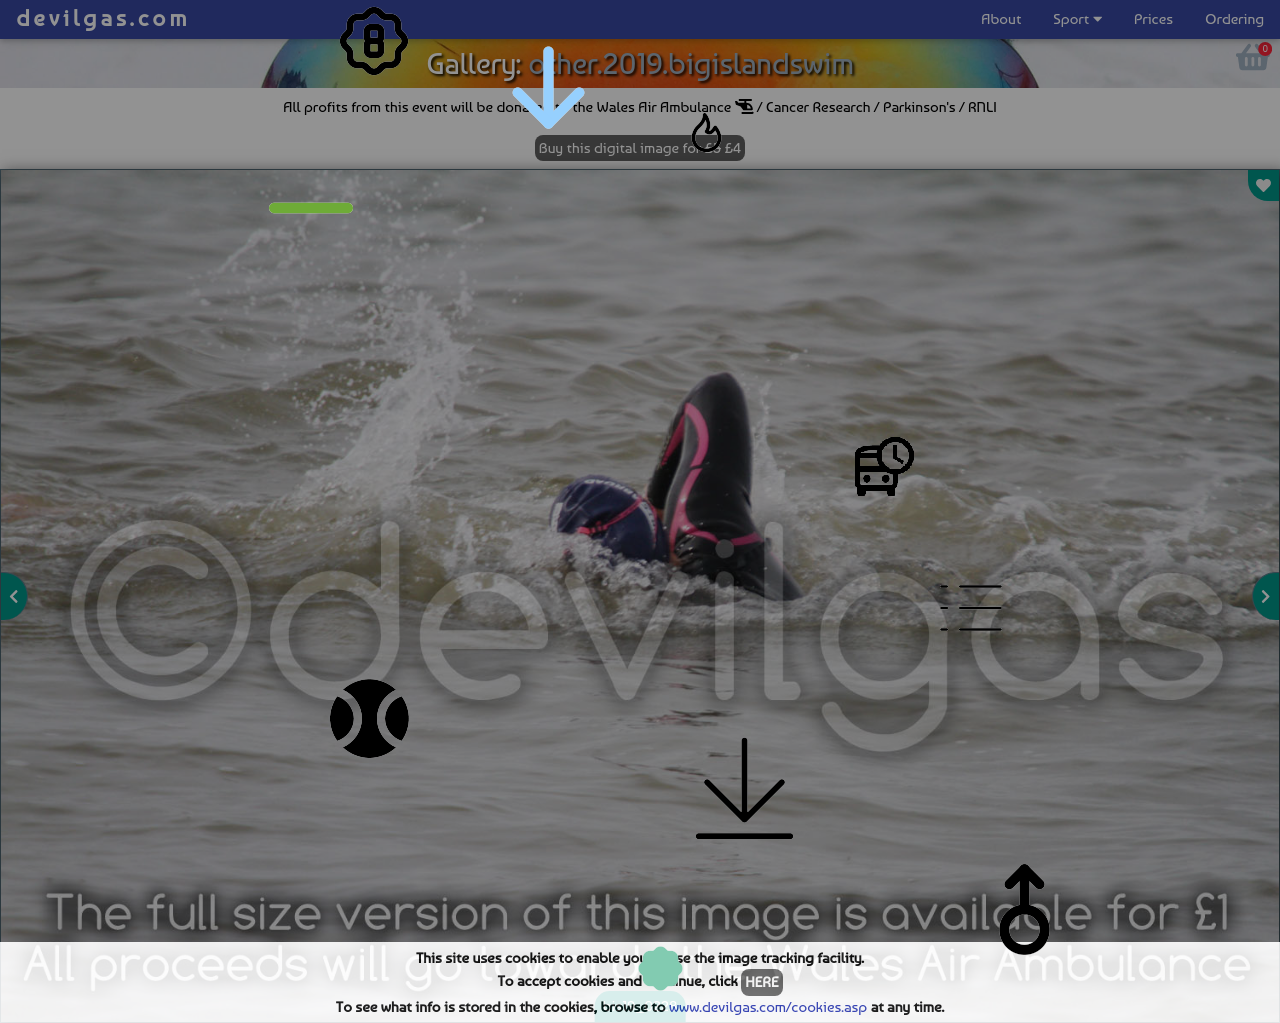 This screenshot has width=1280, height=1023. I want to click on swipe up to continue or dismiss, so click(1024, 909).